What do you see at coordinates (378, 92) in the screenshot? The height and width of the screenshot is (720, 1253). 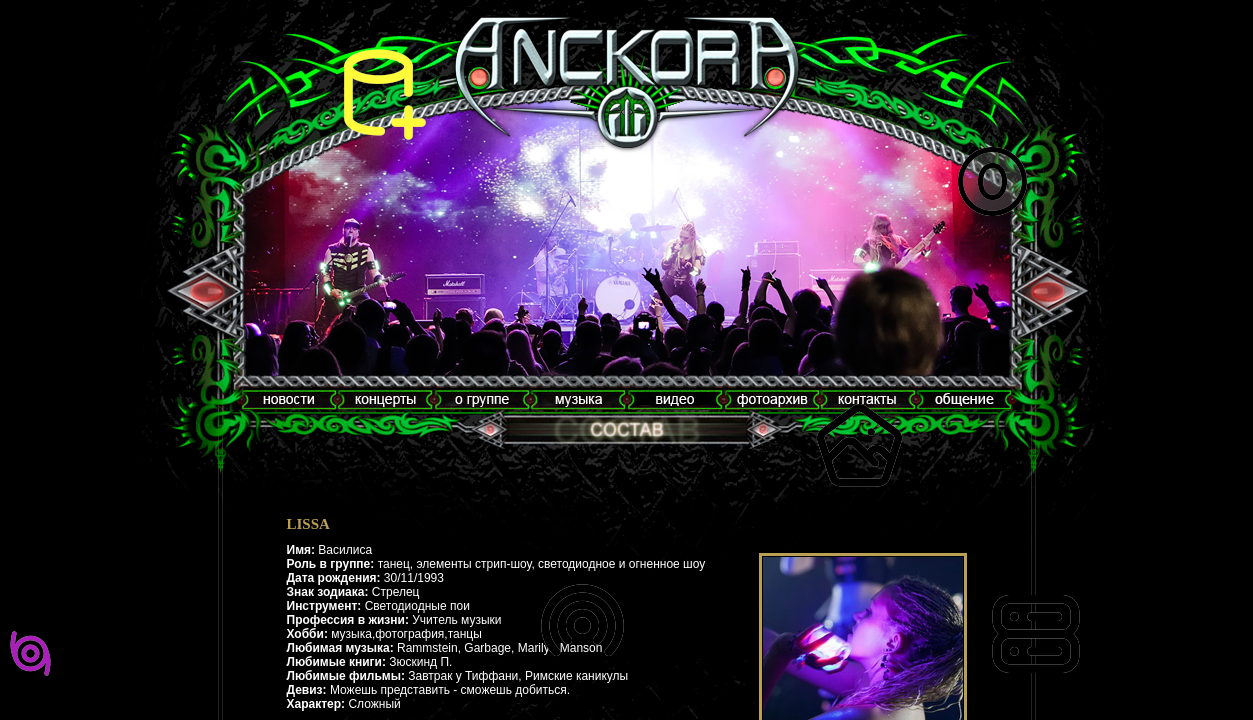 I see `add a new database or storage container` at bounding box center [378, 92].